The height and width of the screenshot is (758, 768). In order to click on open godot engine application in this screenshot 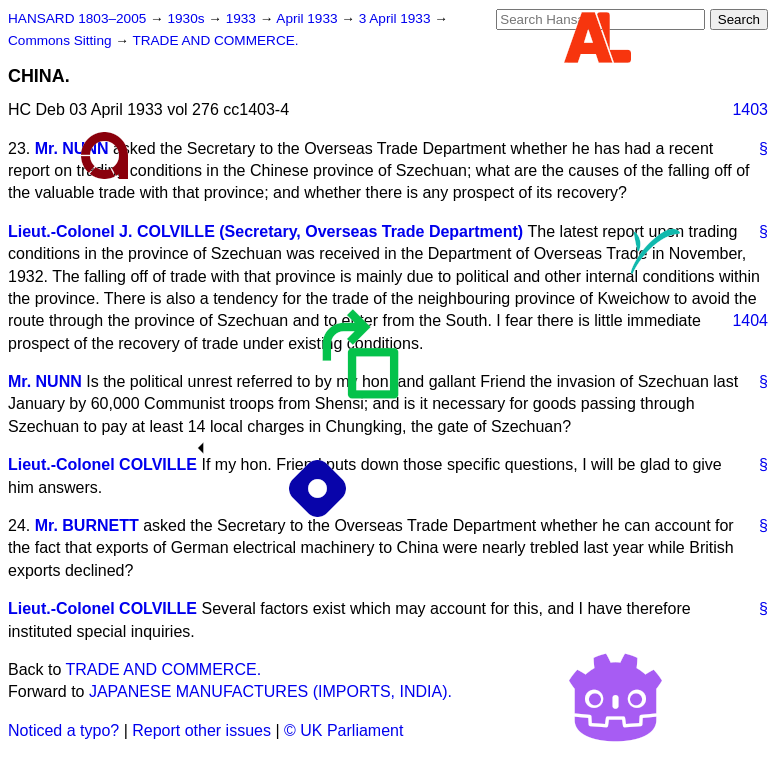, I will do `click(615, 697)`.